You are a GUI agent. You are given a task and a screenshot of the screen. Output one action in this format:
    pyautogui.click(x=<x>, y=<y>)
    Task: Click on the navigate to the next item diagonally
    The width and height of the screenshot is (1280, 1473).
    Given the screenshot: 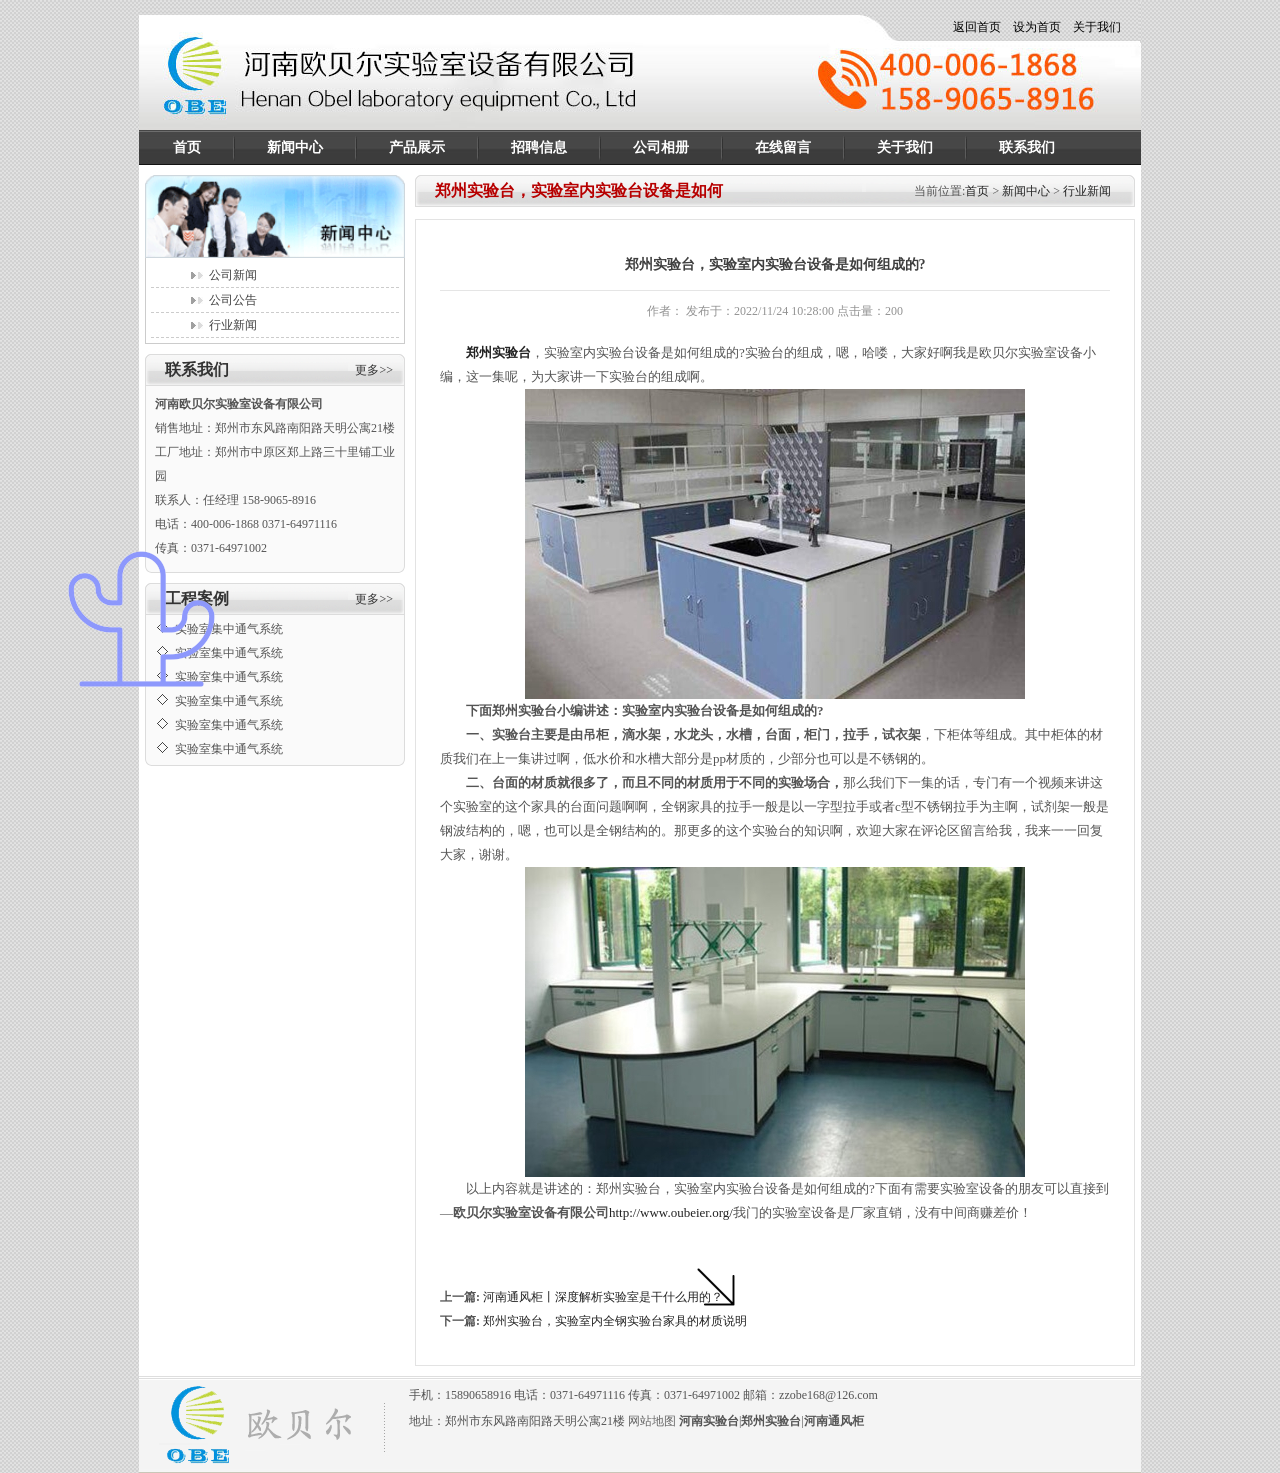 What is the action you would take?
    pyautogui.click(x=716, y=1287)
    